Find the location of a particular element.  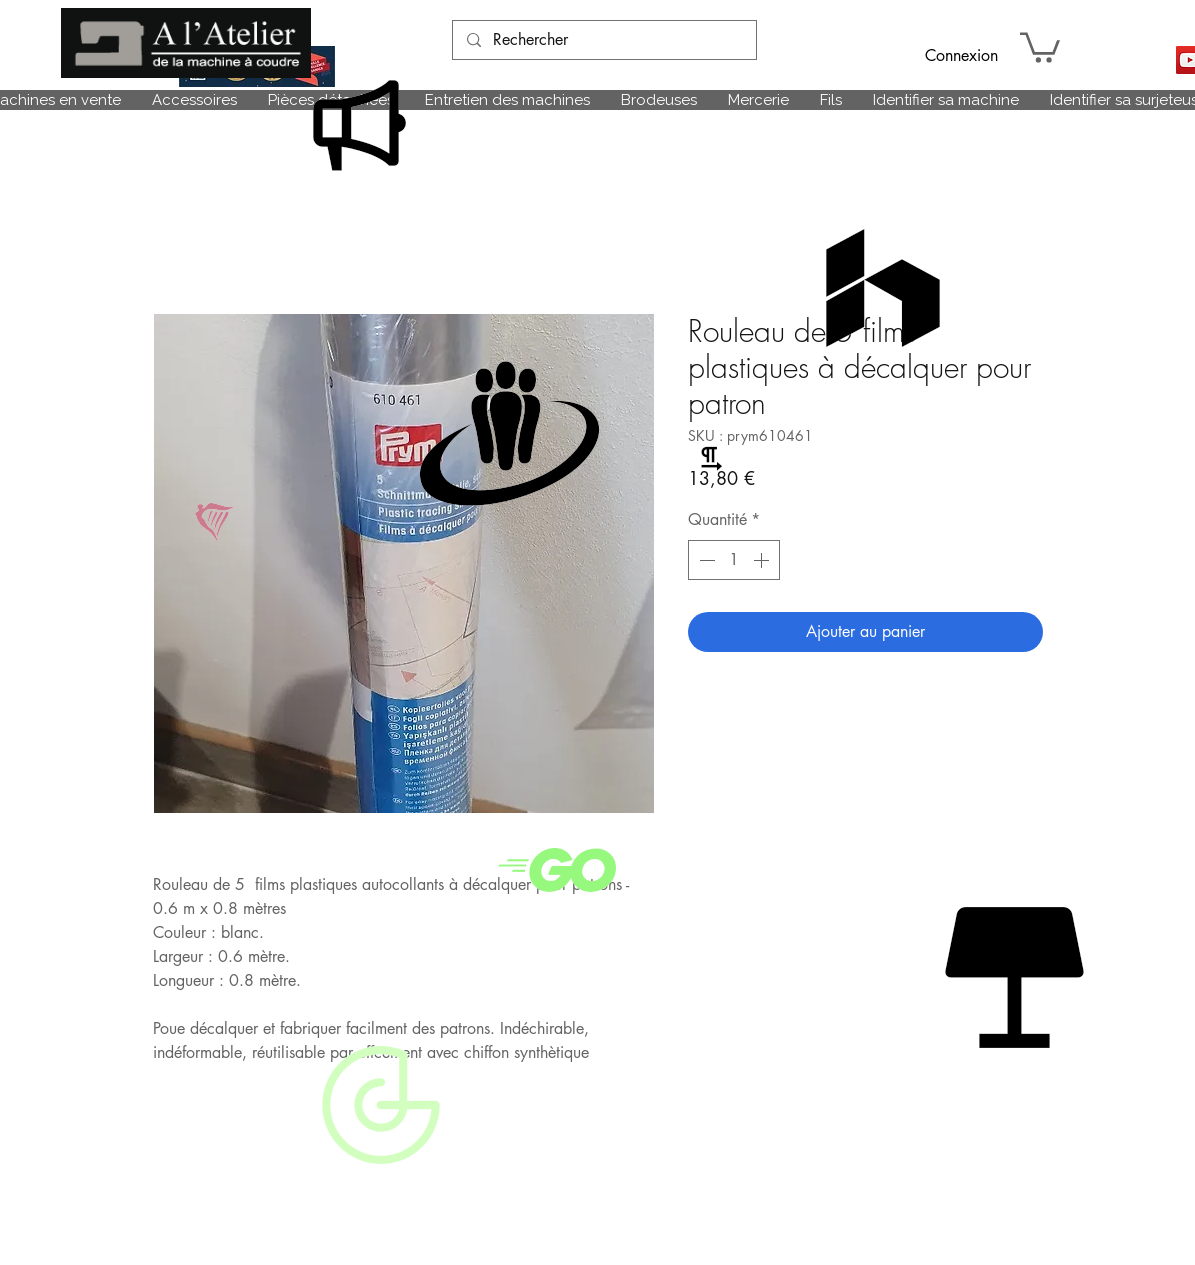

open the Ryanair app is located at coordinates (214, 522).